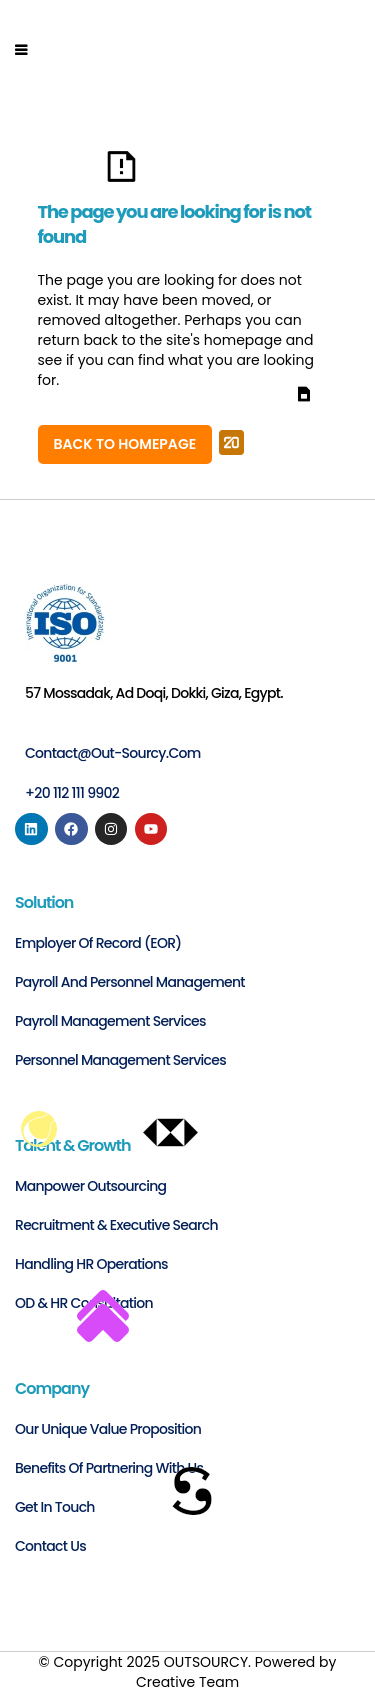 This screenshot has height=1692, width=375. Describe the element at coordinates (170, 1132) in the screenshot. I see `open HSBC banking app` at that location.